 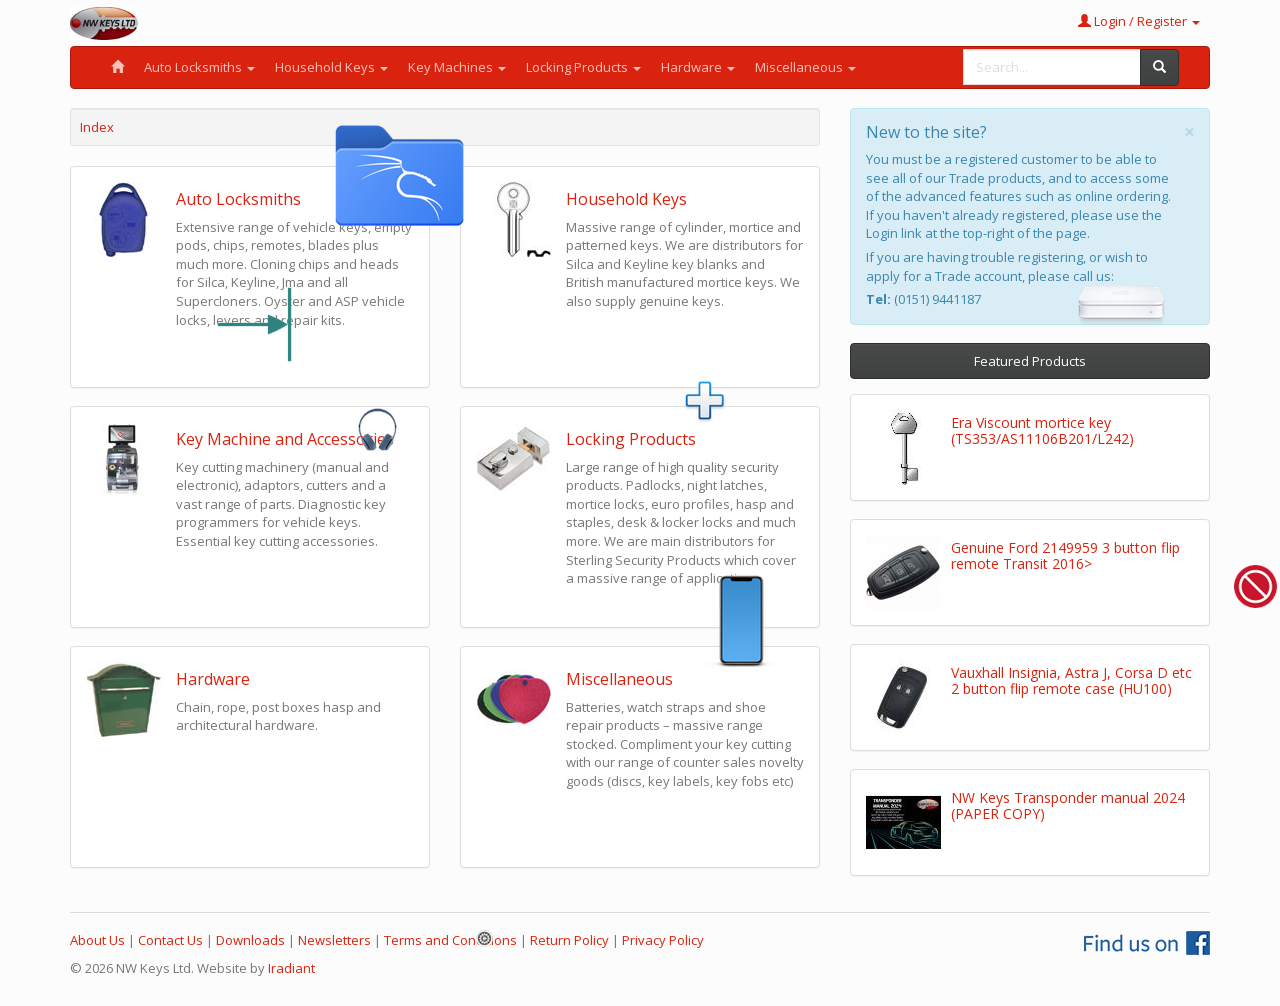 I want to click on remove or delete a group, so click(x=1255, y=586).